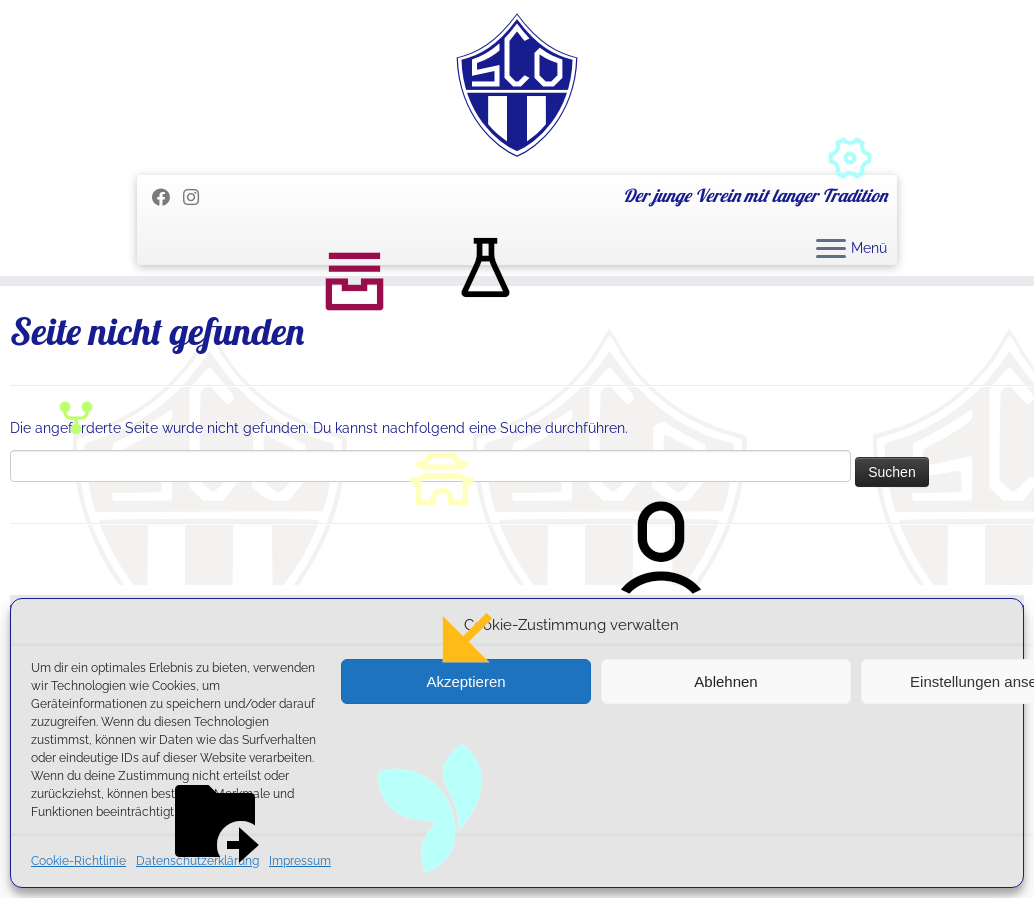  Describe the element at coordinates (215, 821) in the screenshot. I see `access shared folder` at that location.